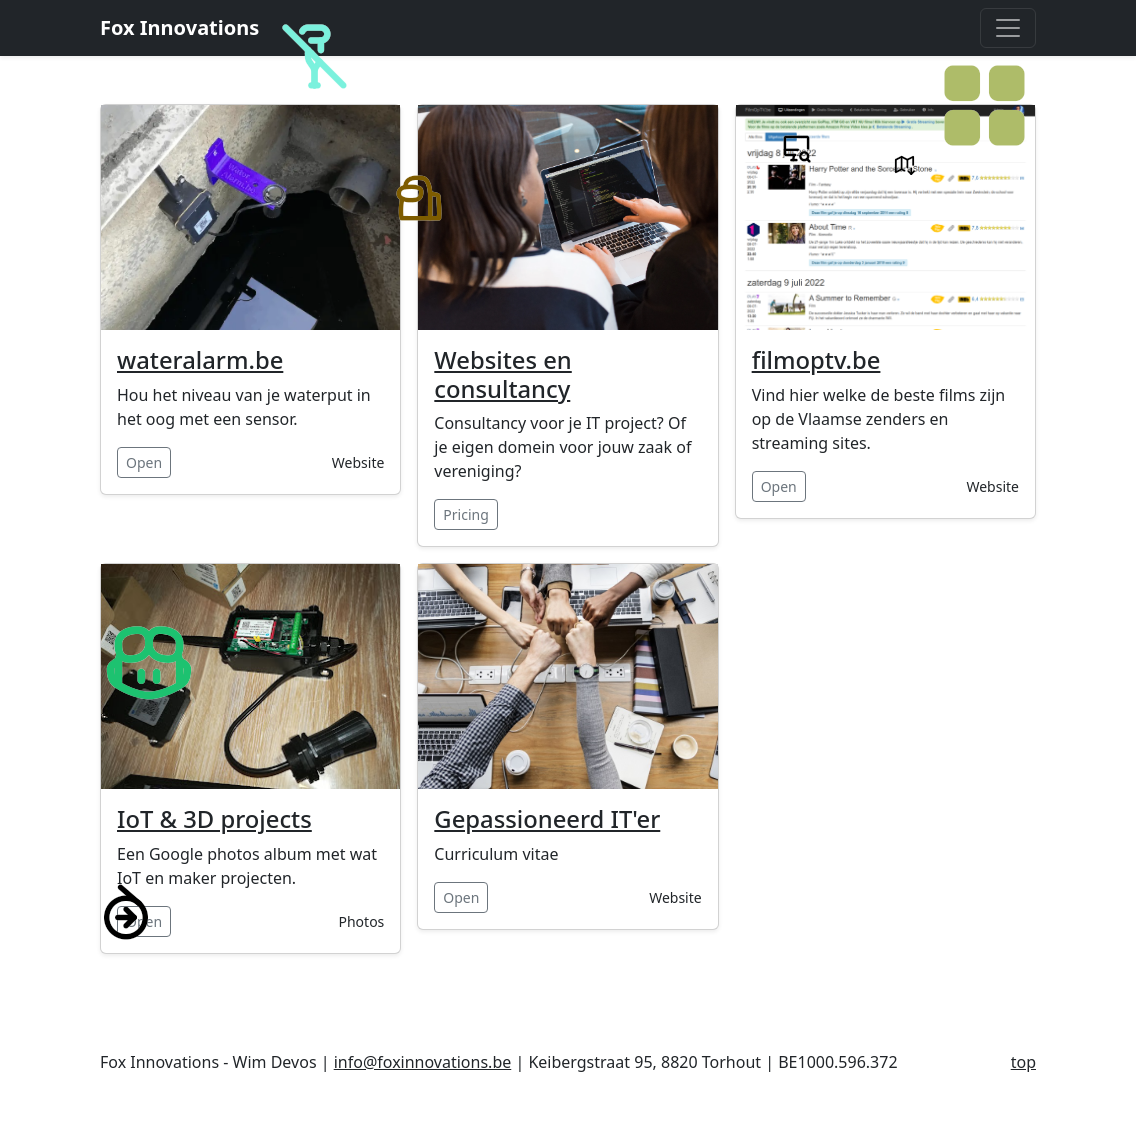 This screenshot has height=1126, width=1136. Describe the element at coordinates (149, 661) in the screenshot. I see `access github copilot AI coding assistant` at that location.